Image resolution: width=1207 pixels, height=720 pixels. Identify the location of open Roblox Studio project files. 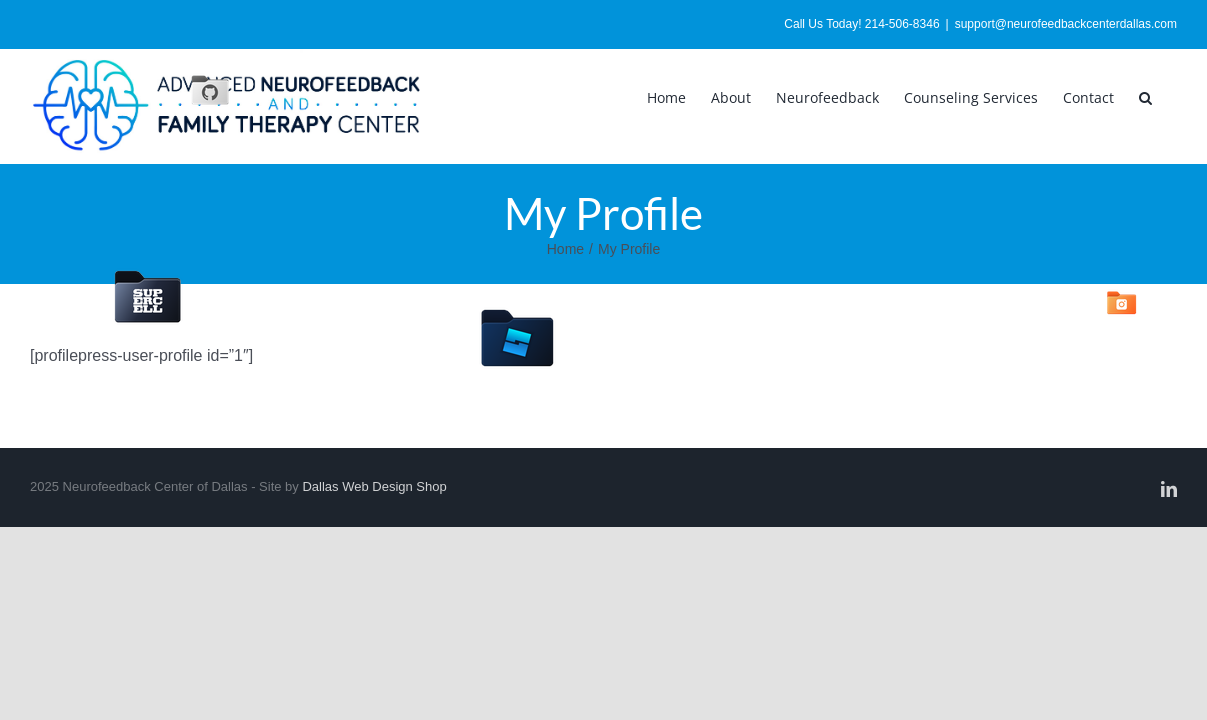
(517, 340).